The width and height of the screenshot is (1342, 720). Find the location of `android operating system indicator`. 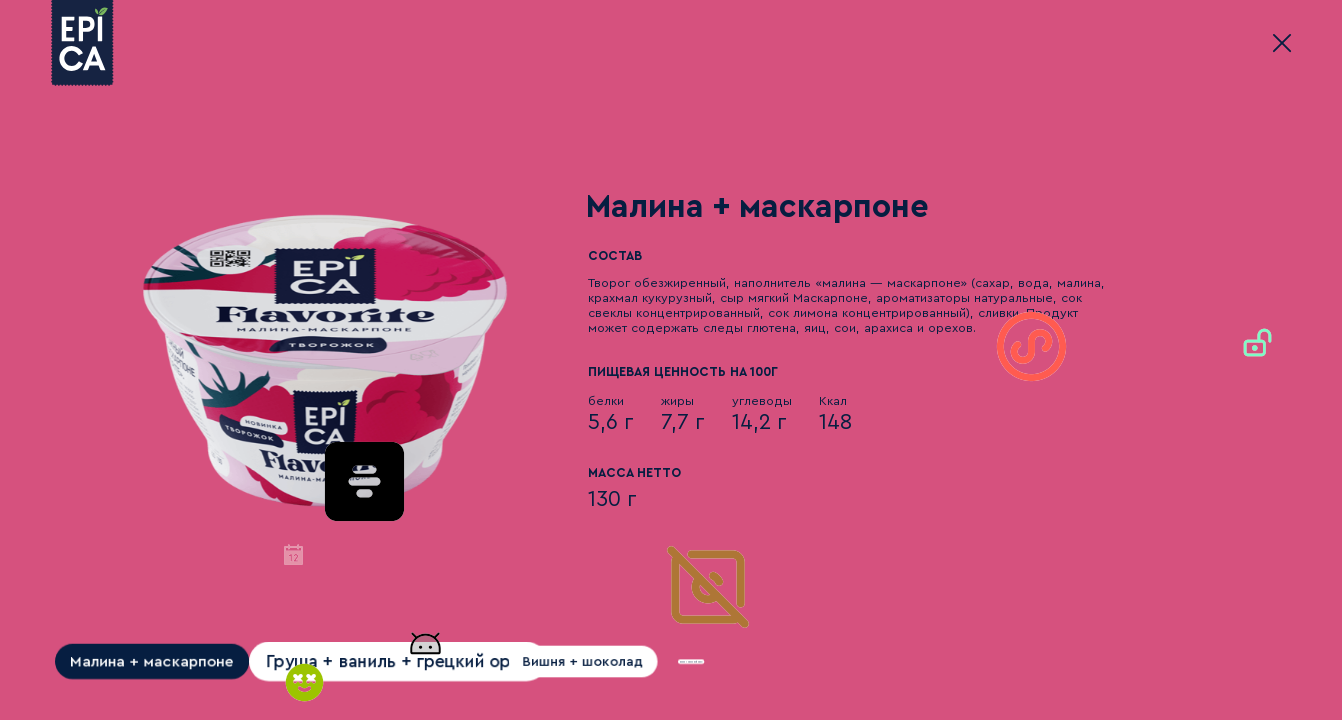

android operating system indicator is located at coordinates (425, 644).